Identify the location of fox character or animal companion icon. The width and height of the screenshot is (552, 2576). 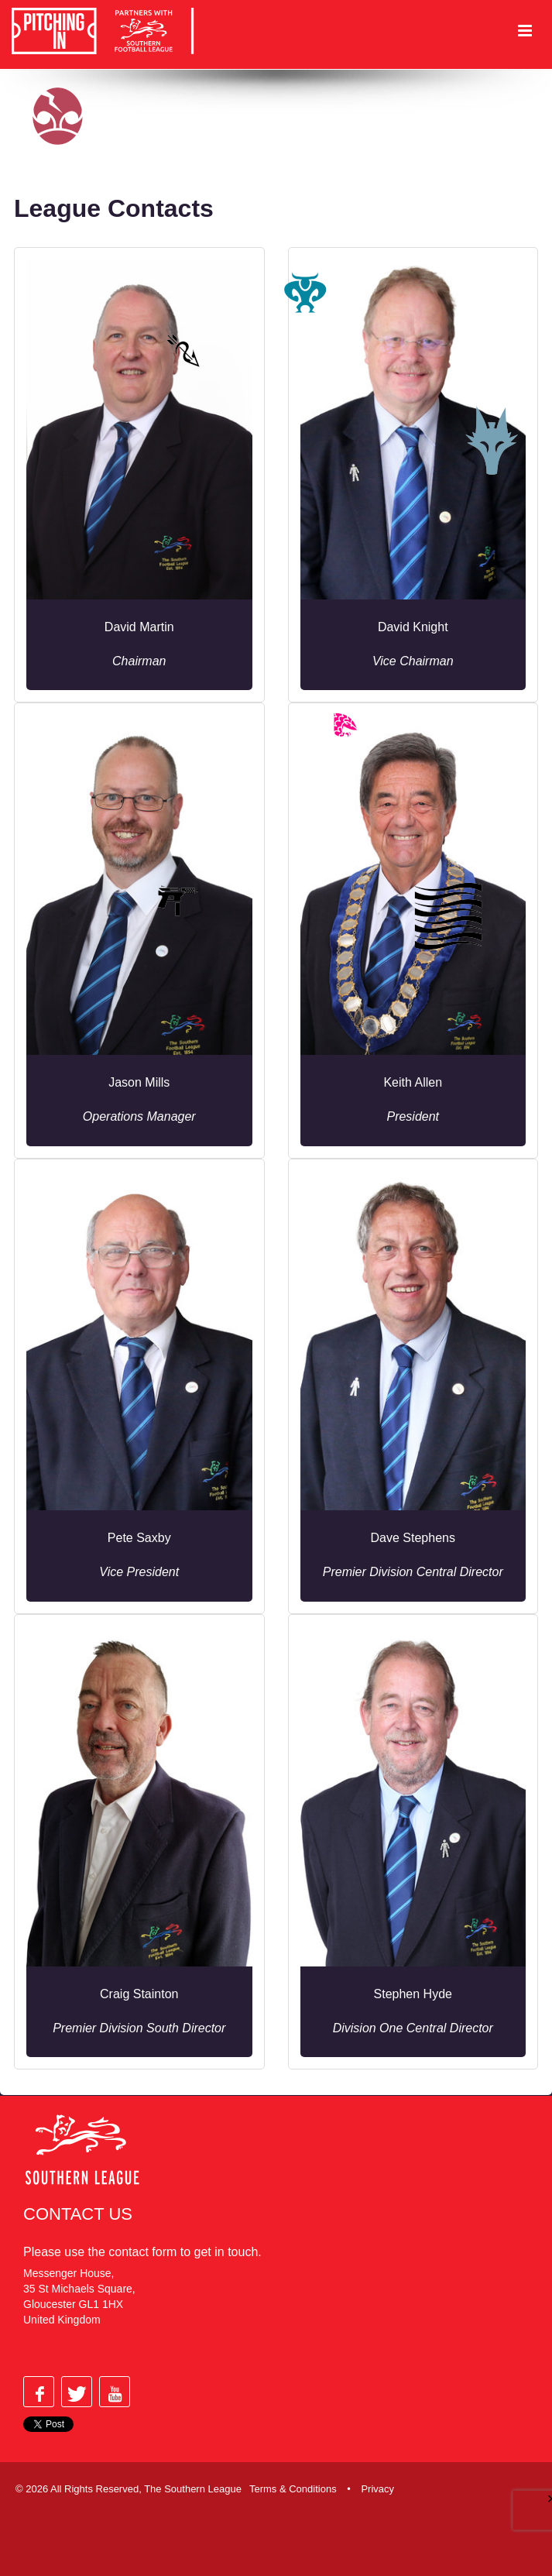
(492, 440).